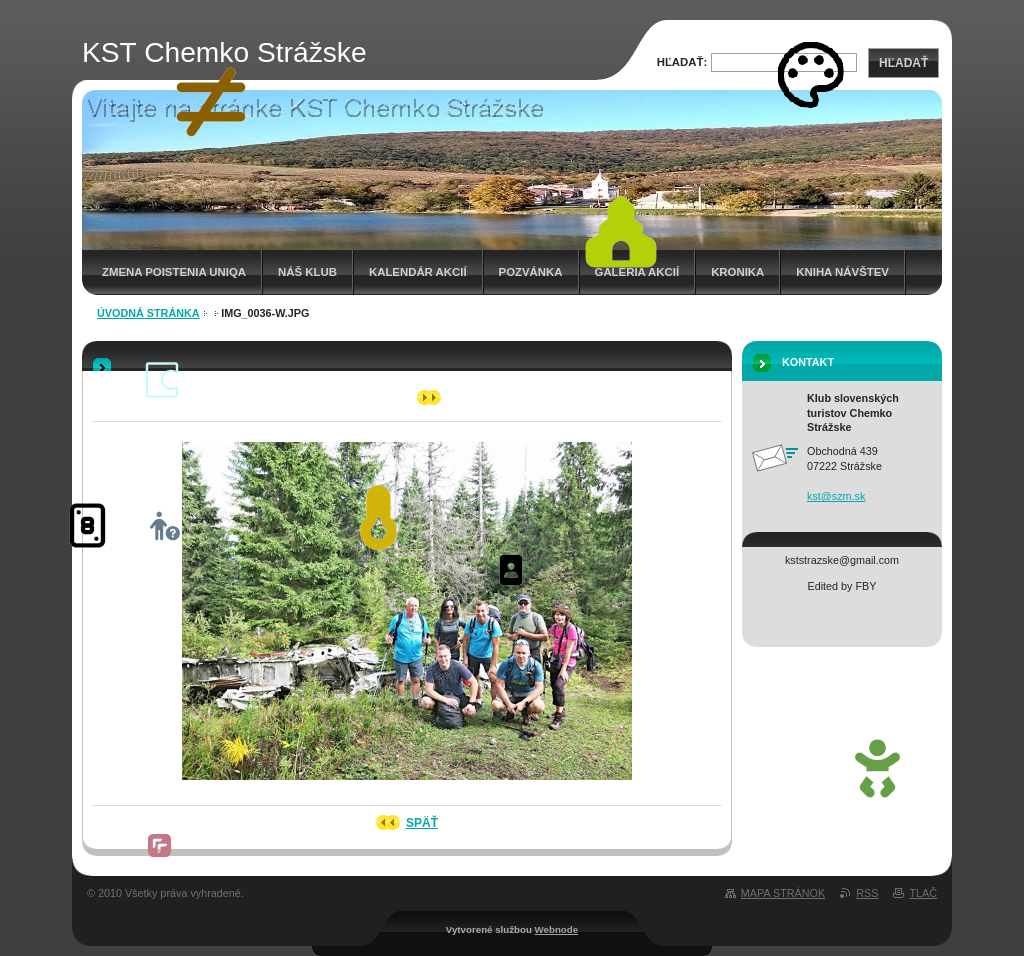  What do you see at coordinates (211, 102) in the screenshot?
I see `indicates values are not equal or mismatched` at bounding box center [211, 102].